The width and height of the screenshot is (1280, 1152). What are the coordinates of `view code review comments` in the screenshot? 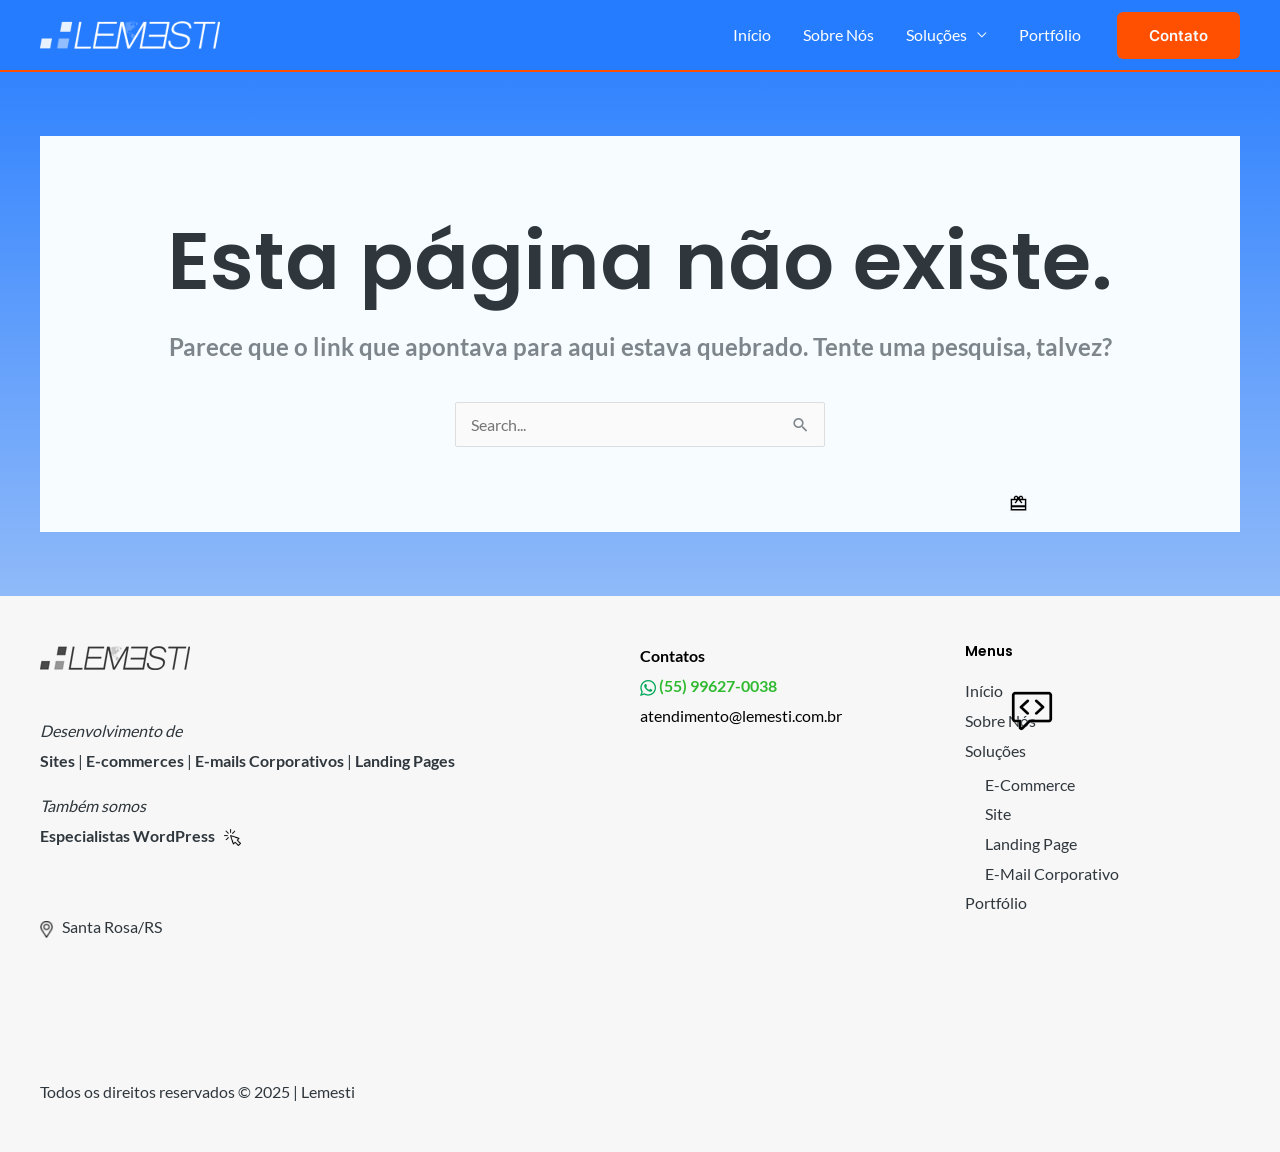 It's located at (1032, 710).